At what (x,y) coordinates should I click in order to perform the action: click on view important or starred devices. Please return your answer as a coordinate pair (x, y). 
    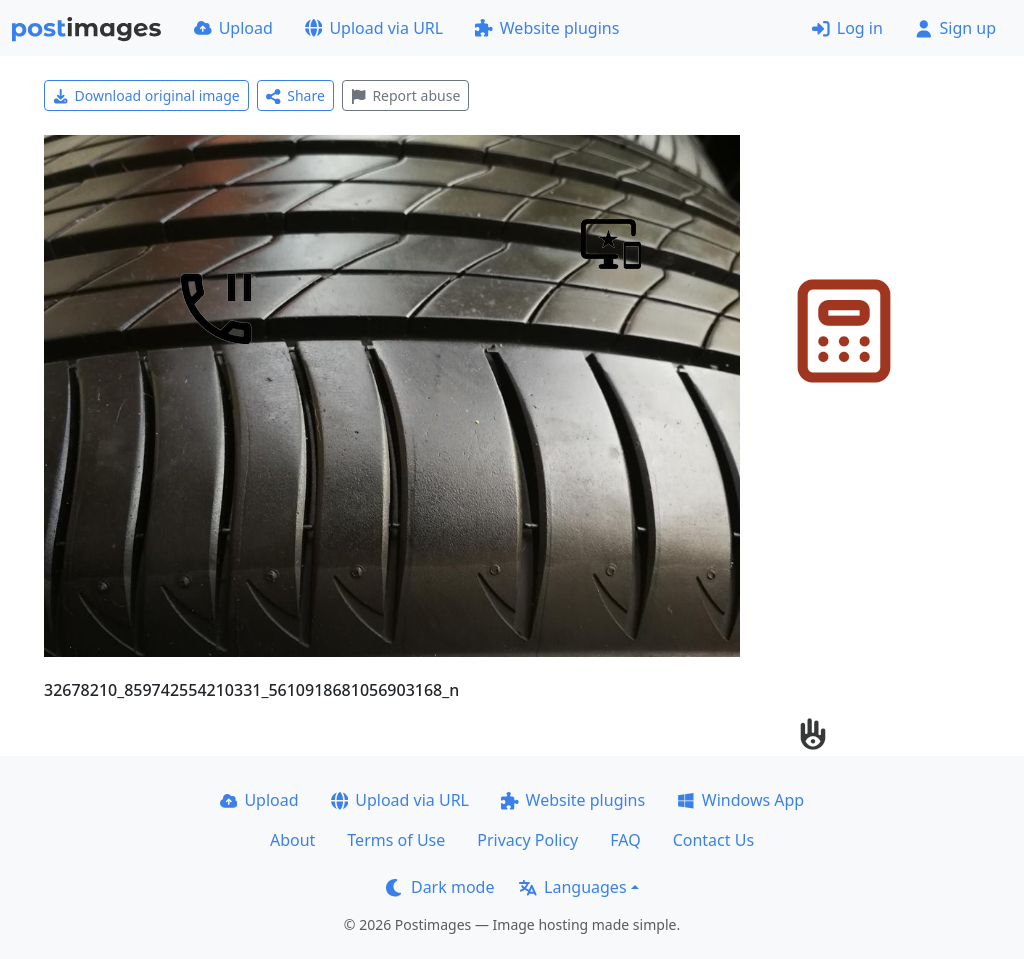
    Looking at the image, I should click on (611, 244).